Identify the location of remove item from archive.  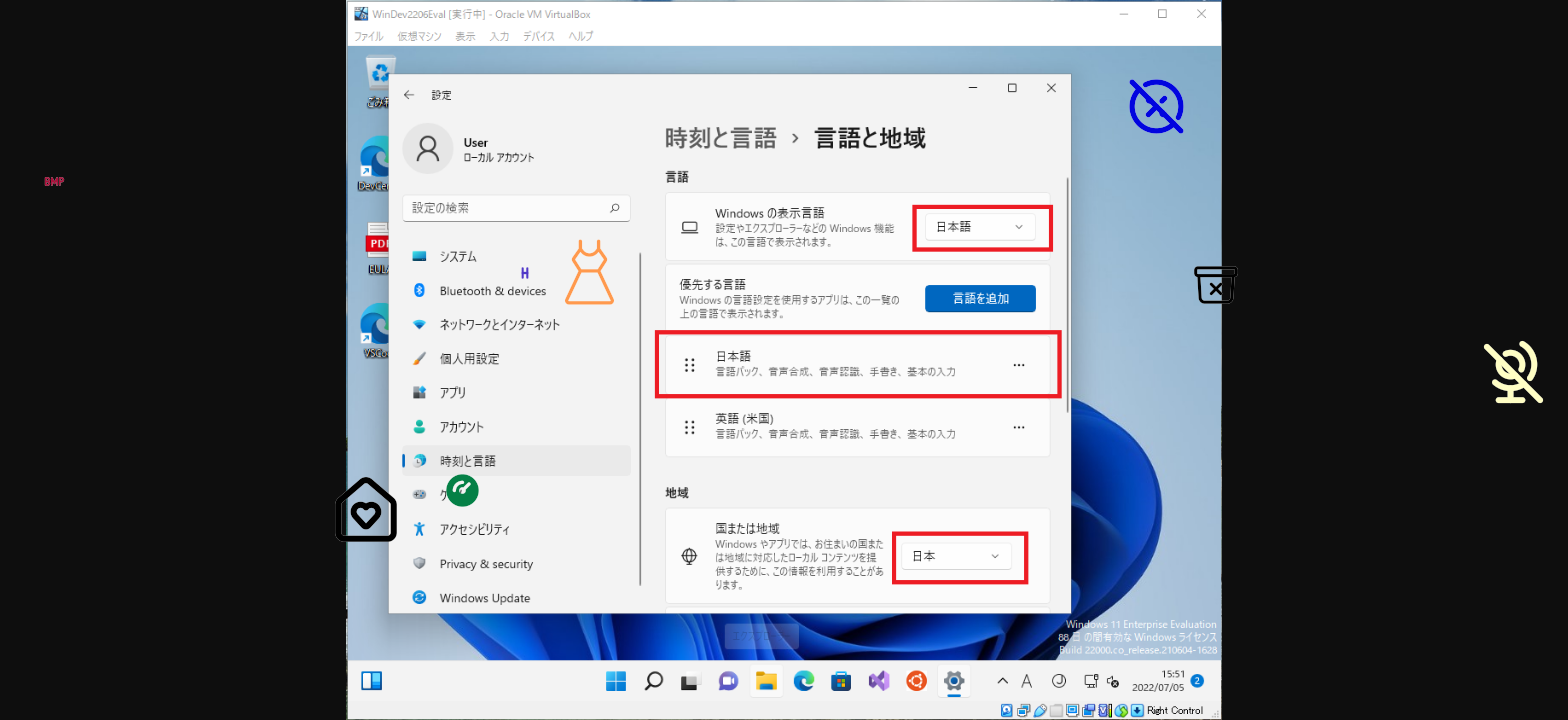
(1216, 285).